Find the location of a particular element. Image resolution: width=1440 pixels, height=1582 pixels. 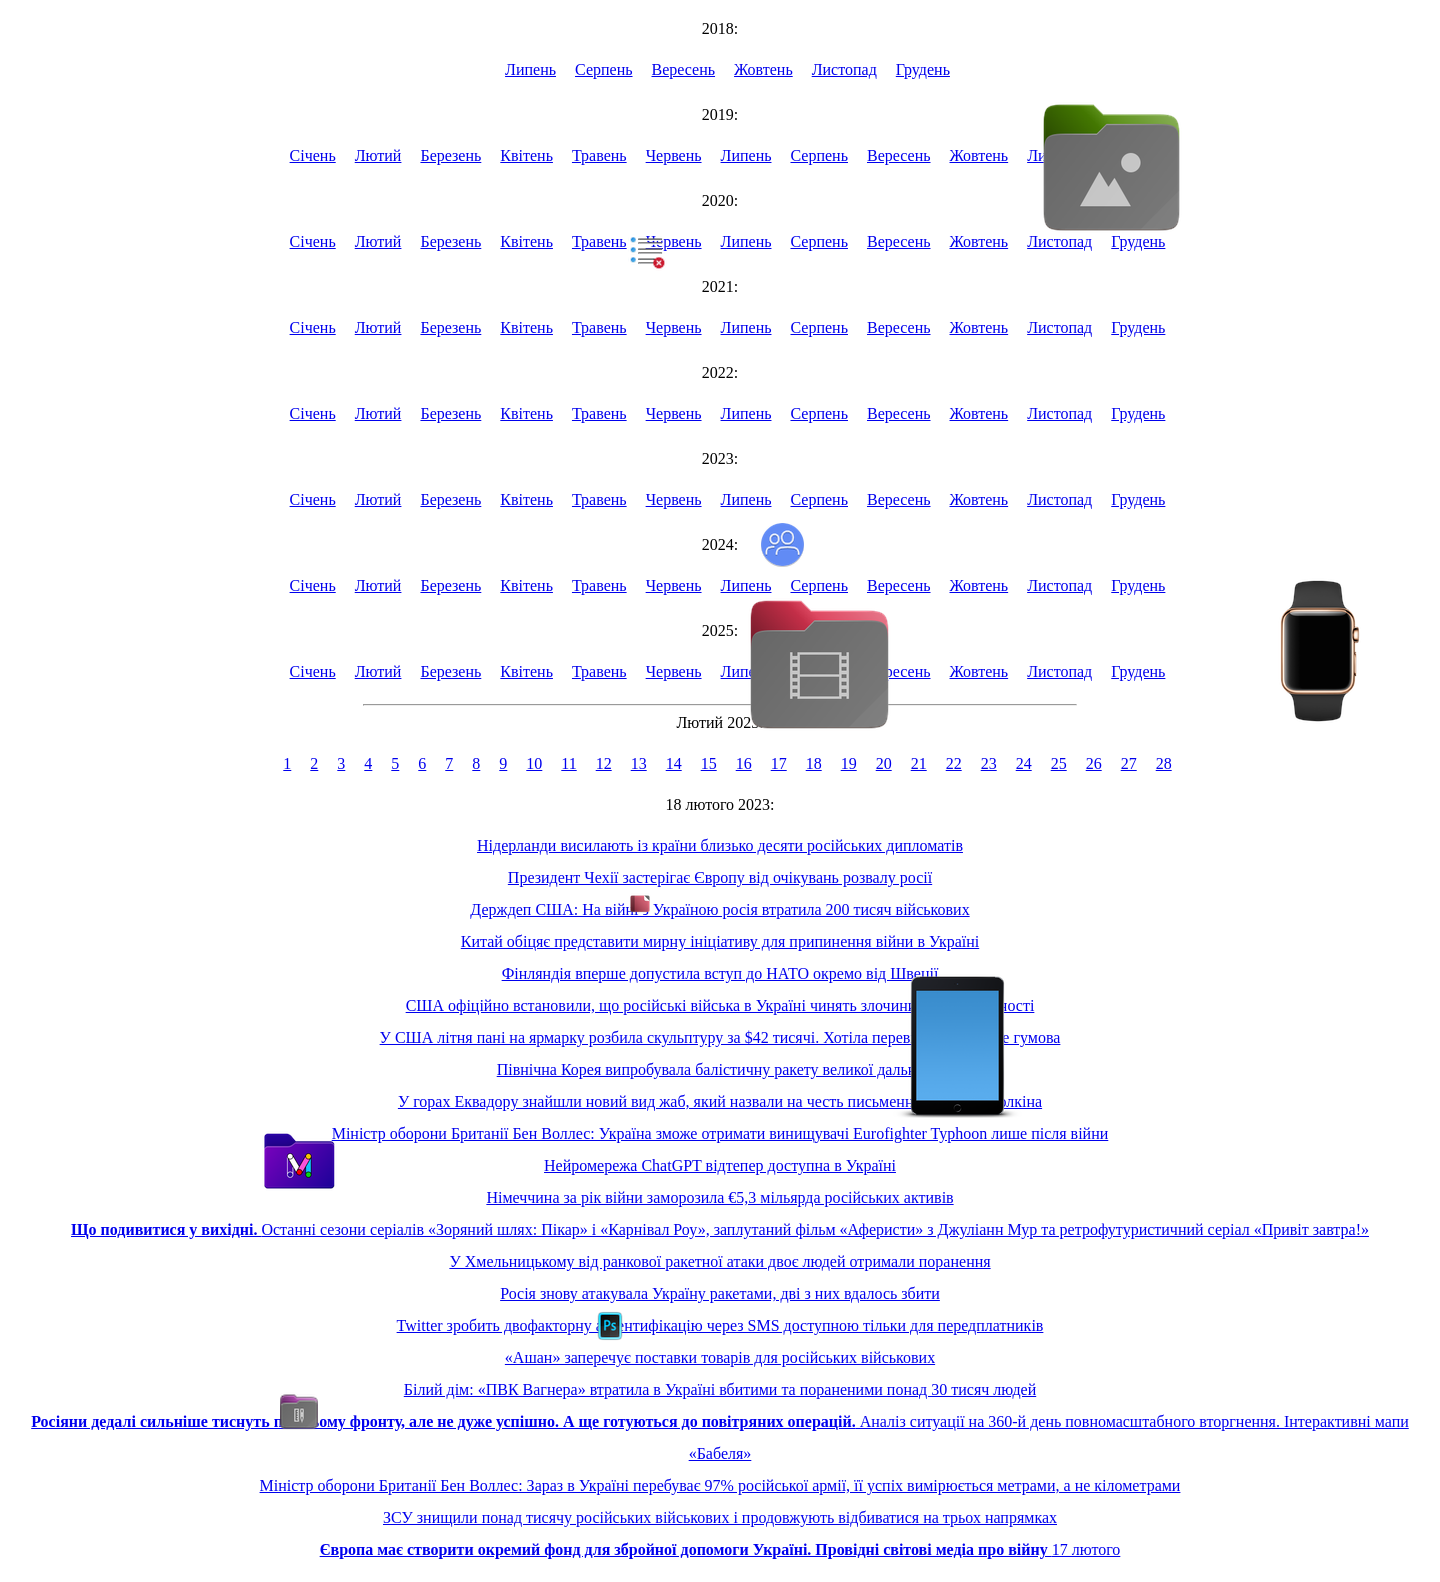

access user accounts and settings is located at coordinates (782, 544).